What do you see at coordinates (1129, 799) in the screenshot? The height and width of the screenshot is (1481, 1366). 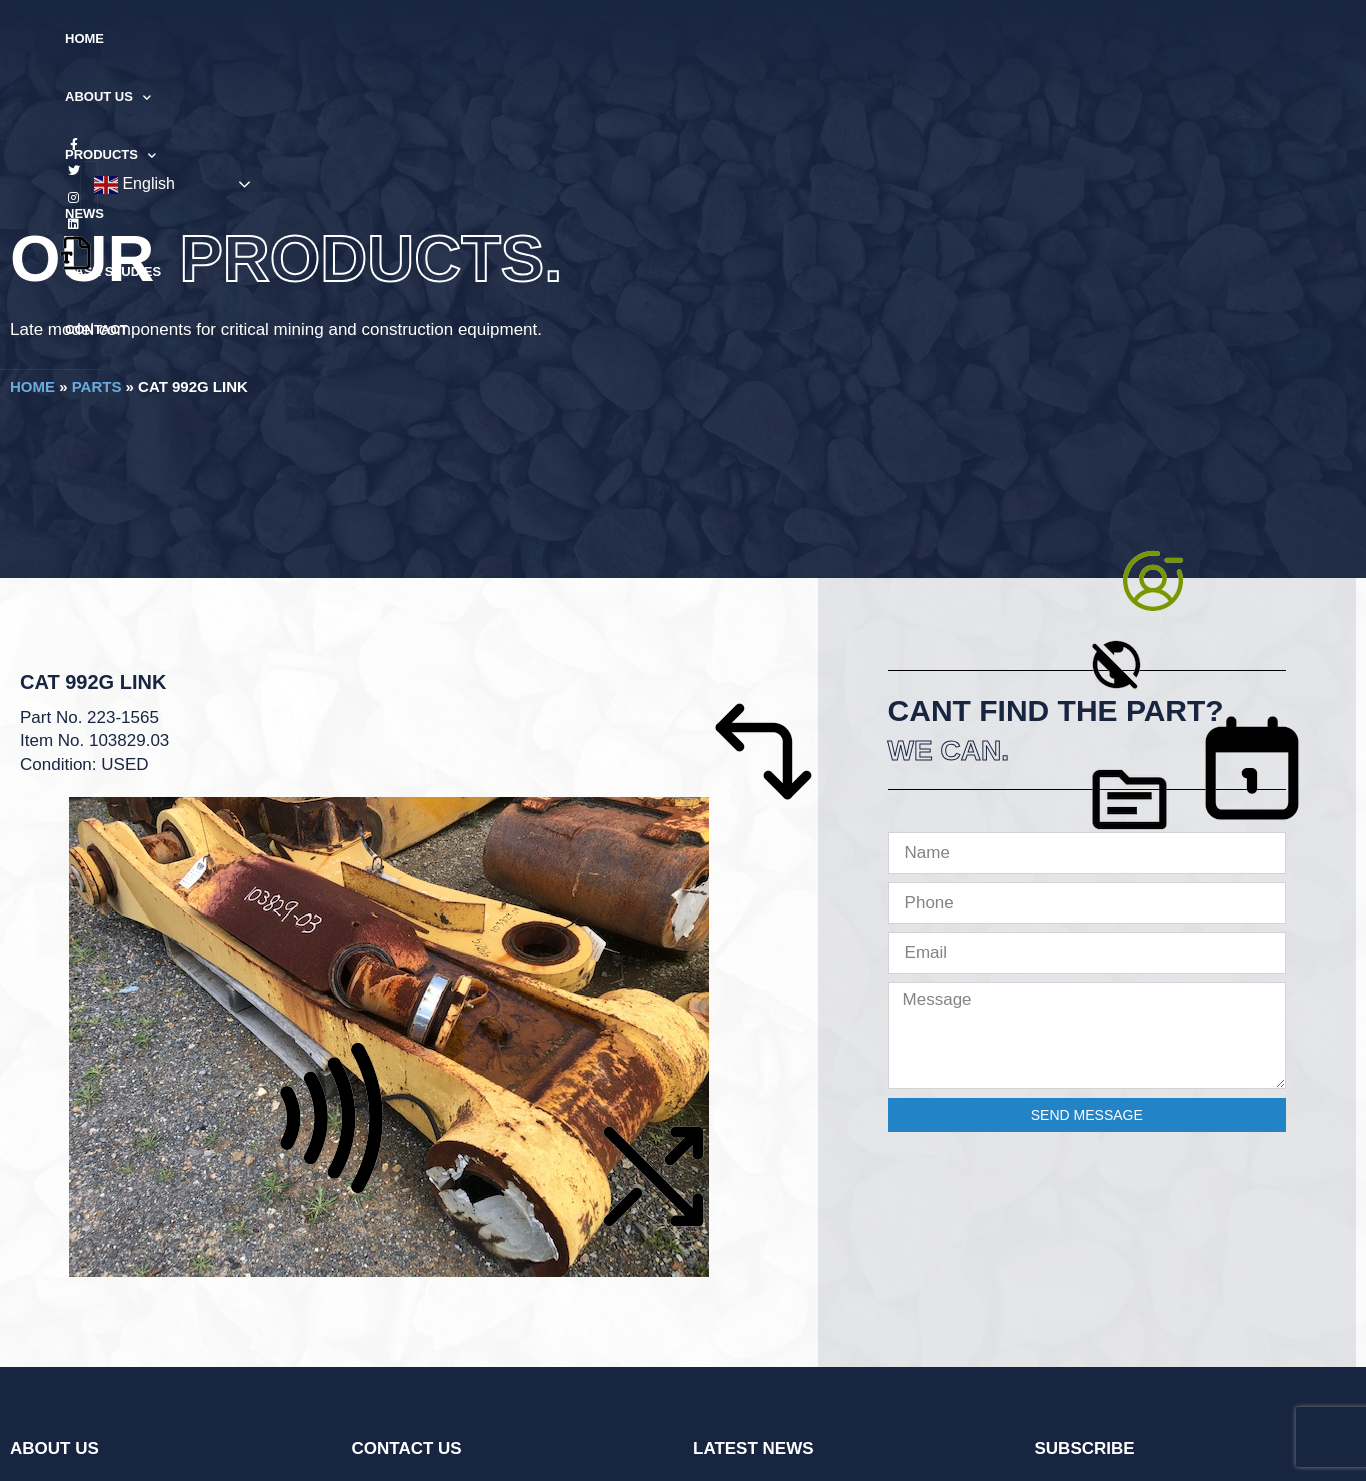 I see `access topic folders or categories` at bounding box center [1129, 799].